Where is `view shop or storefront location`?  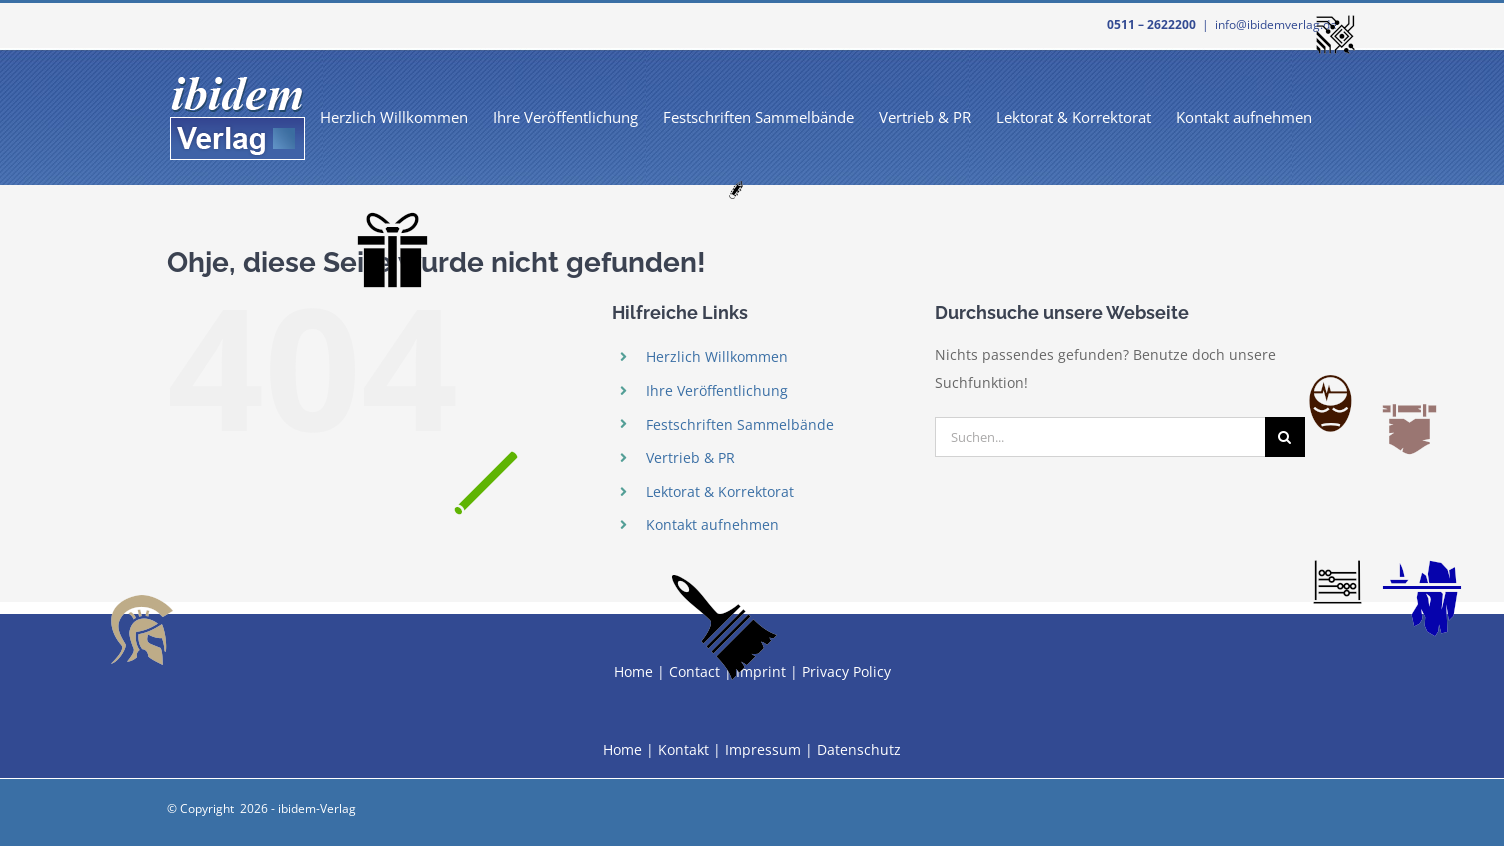 view shop or storefront location is located at coordinates (1409, 428).